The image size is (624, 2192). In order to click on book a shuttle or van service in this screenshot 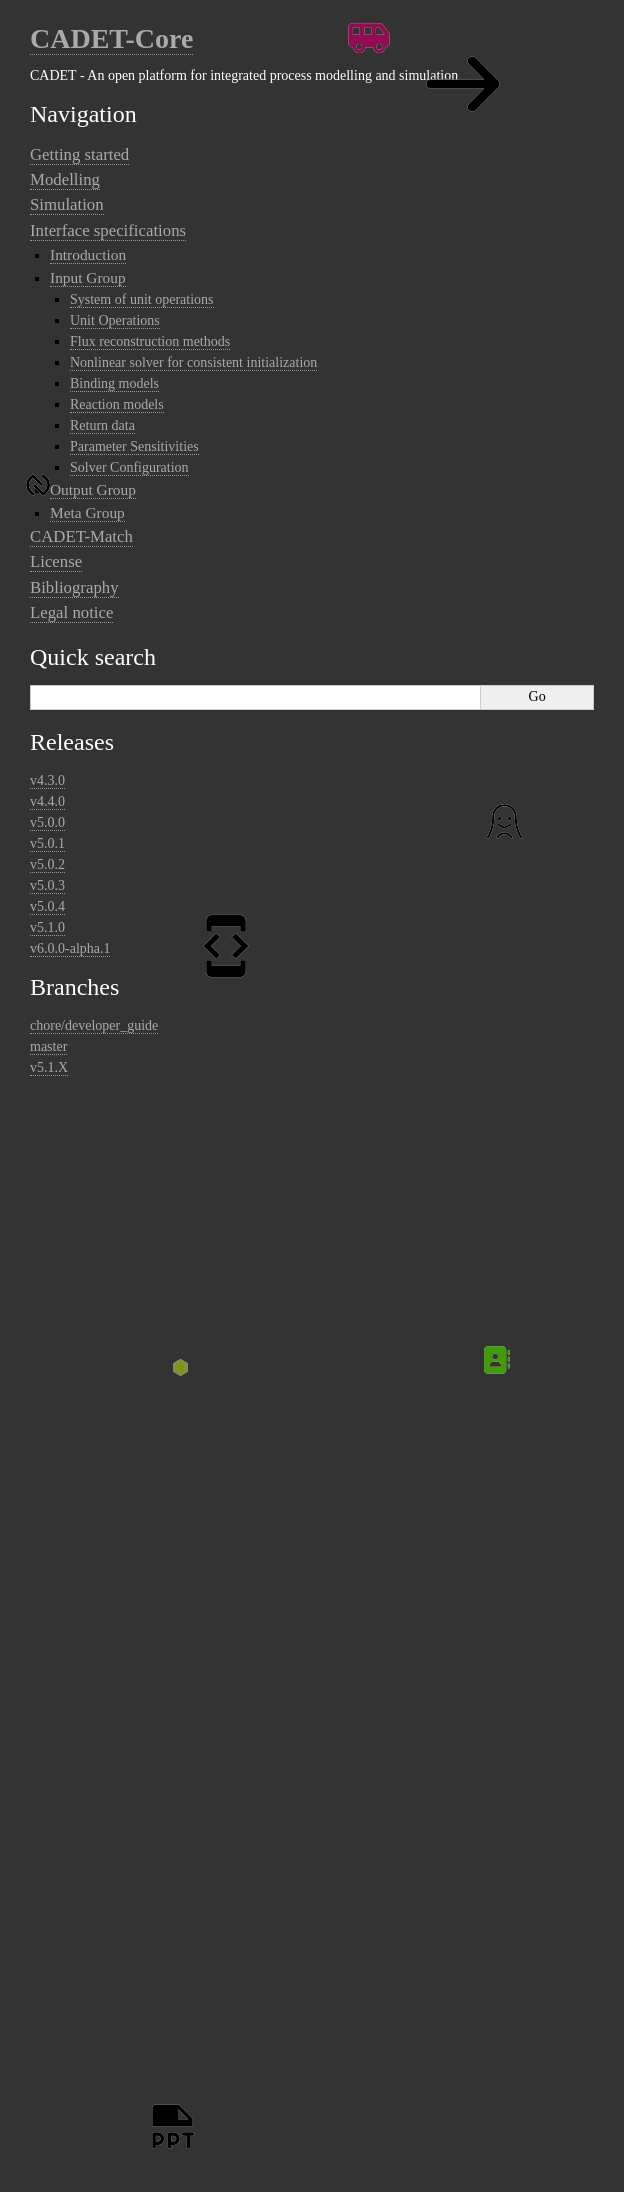, I will do `click(369, 37)`.